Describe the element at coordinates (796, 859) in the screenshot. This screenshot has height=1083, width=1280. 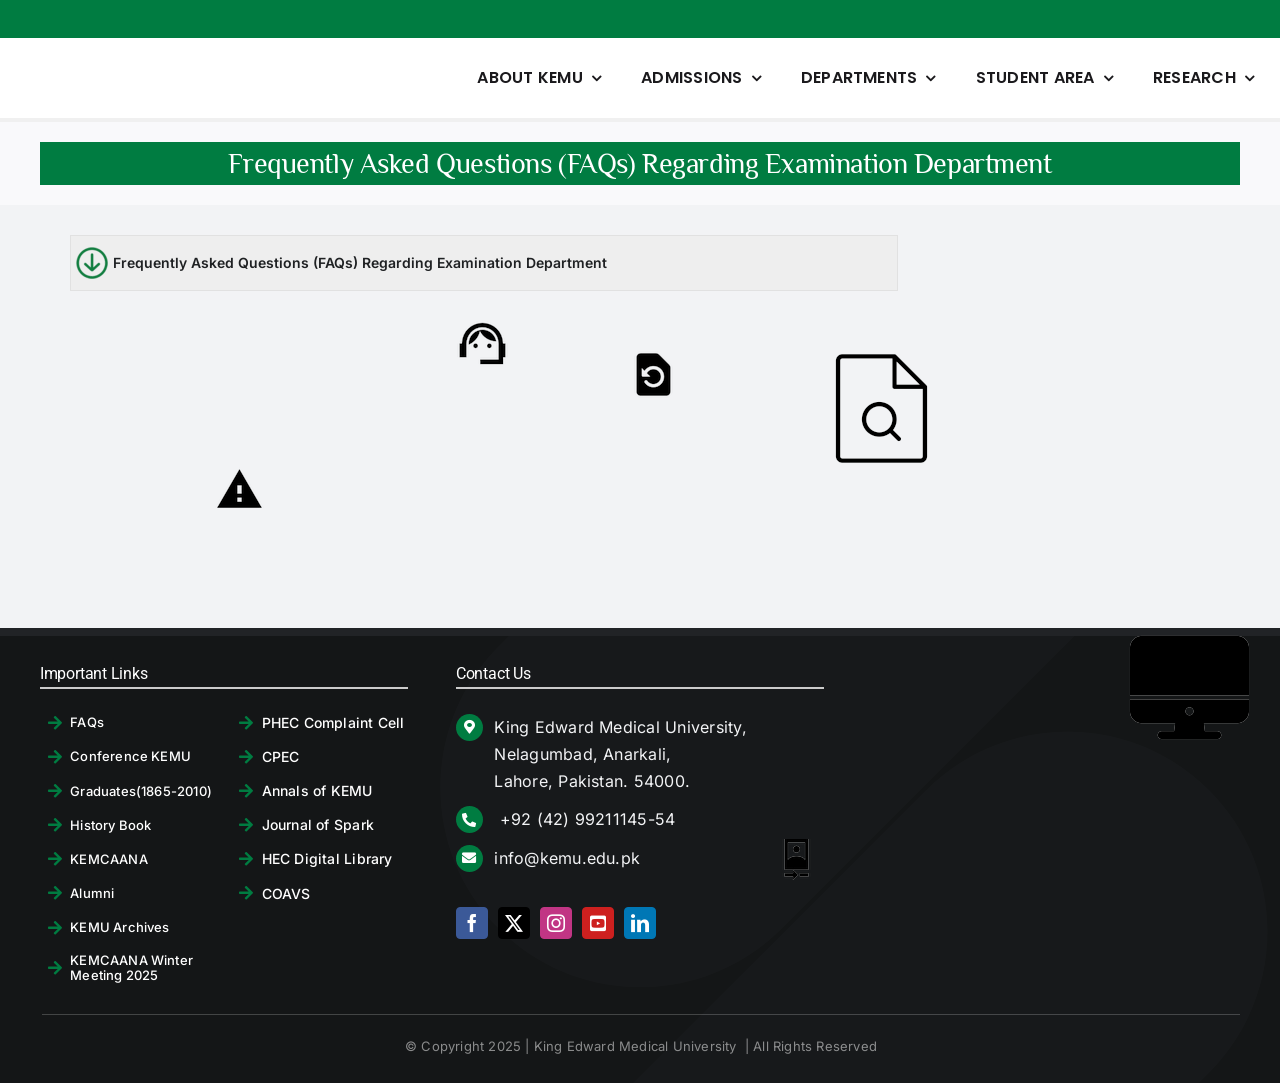
I see `switch to front-facing camera` at that location.